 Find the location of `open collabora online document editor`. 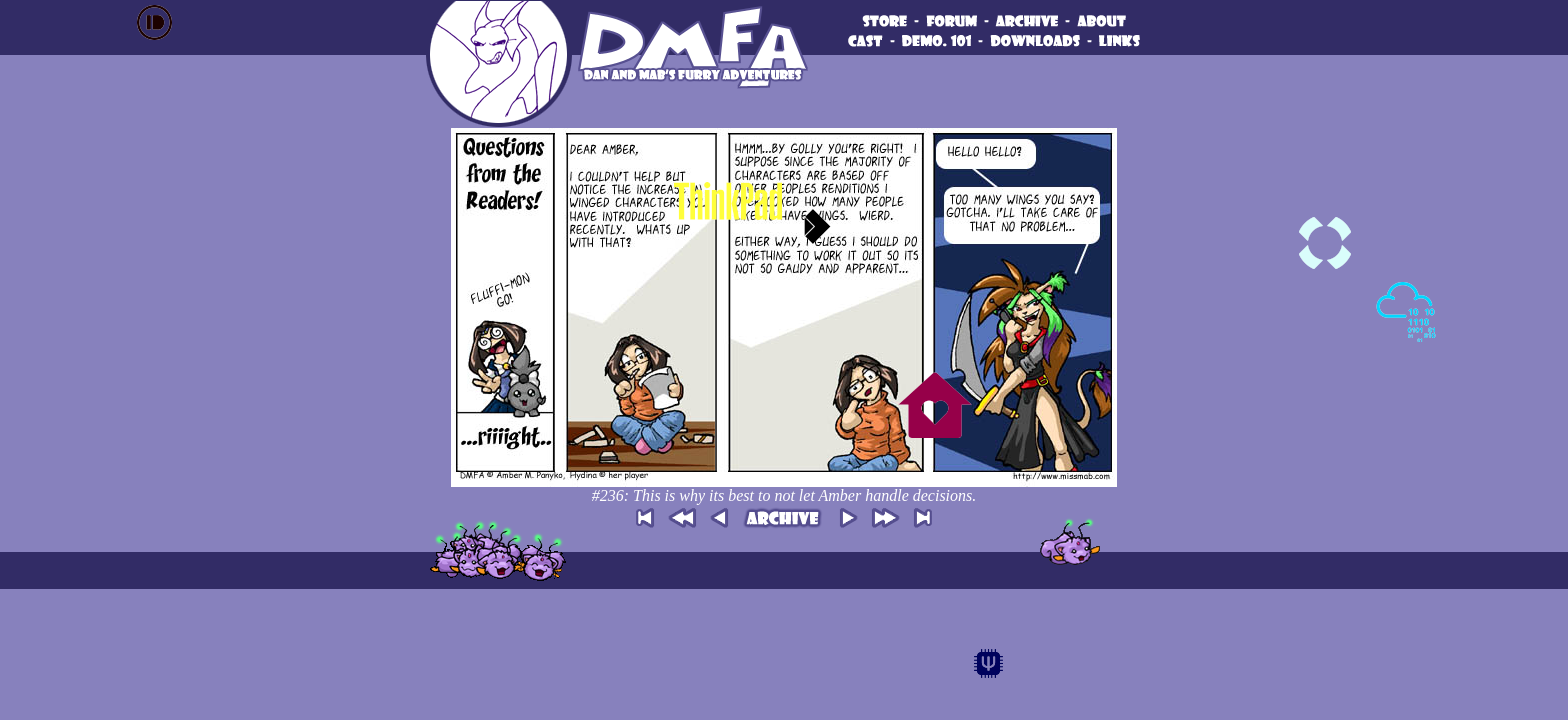

open collabora online document editor is located at coordinates (817, 226).